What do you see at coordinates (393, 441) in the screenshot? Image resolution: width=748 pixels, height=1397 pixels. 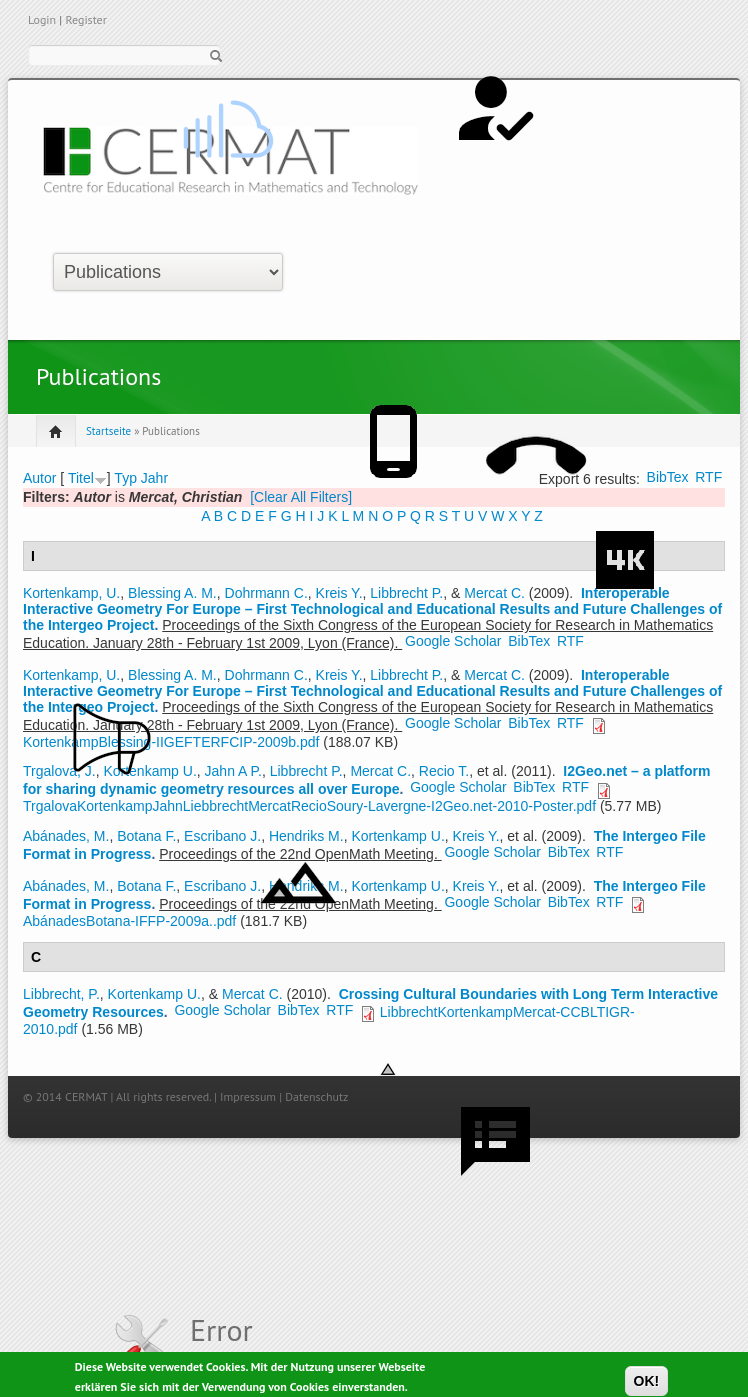 I see `access phone or calling features` at bounding box center [393, 441].